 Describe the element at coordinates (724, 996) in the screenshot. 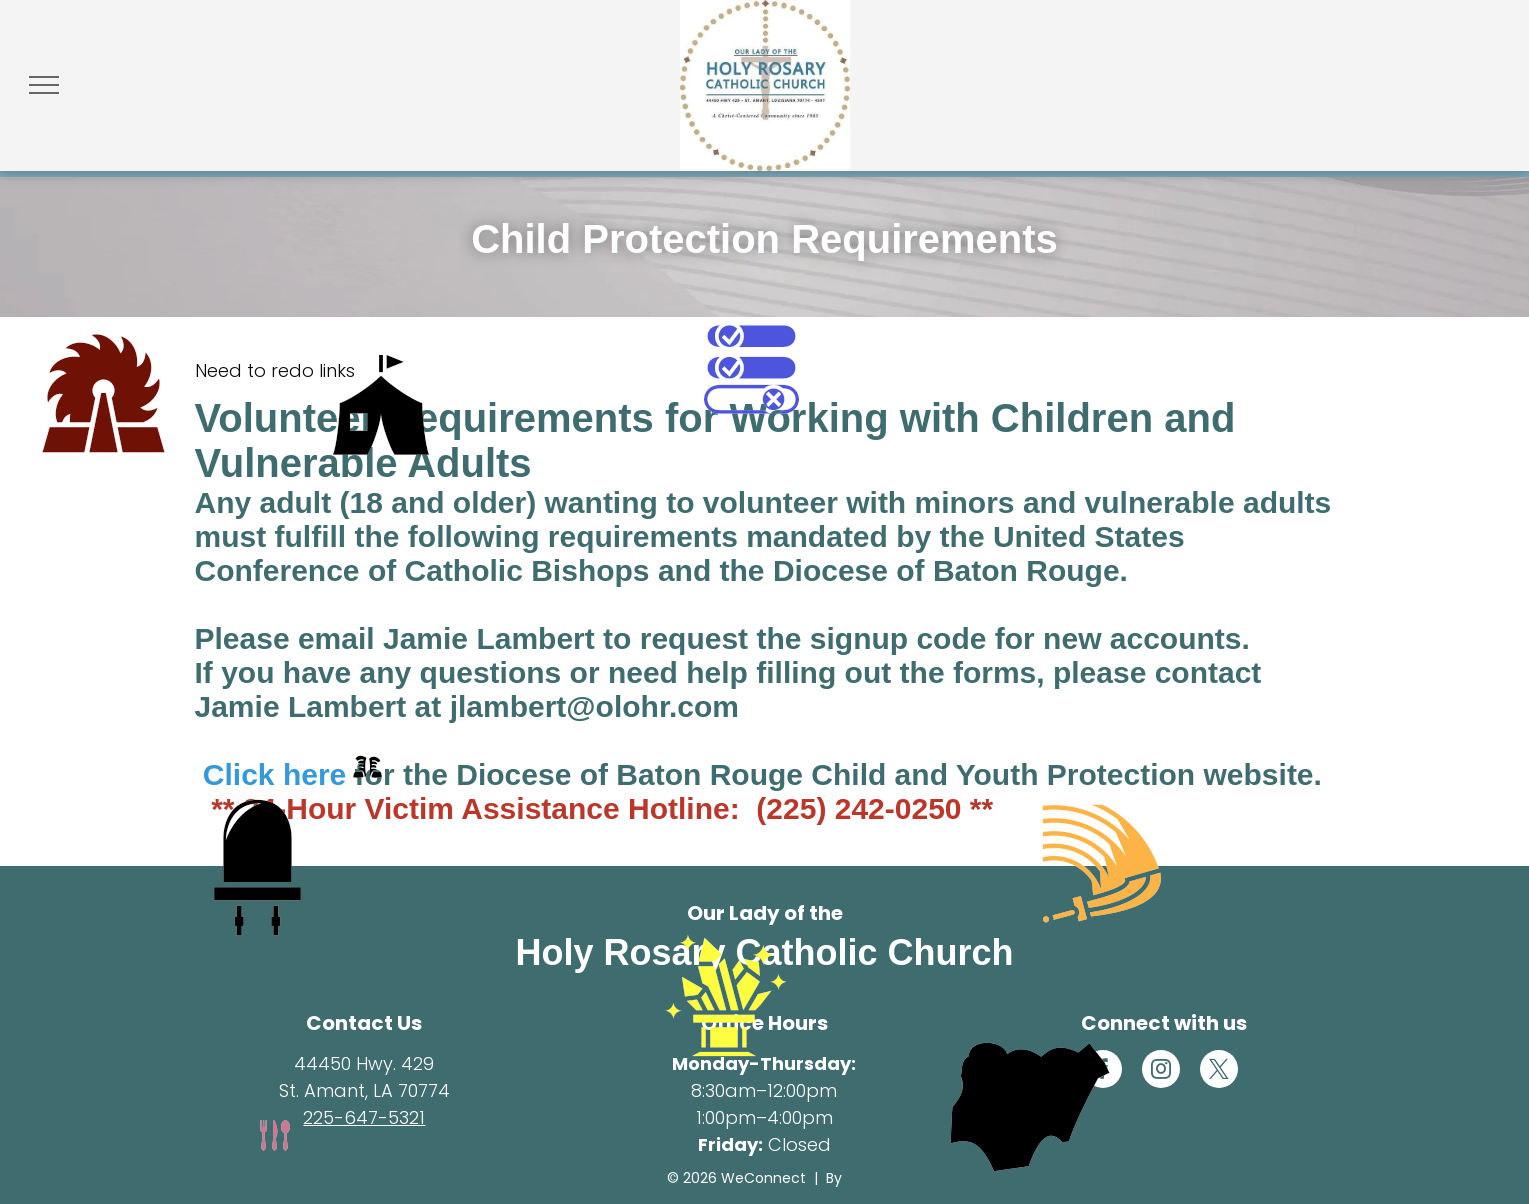

I see `access the crystal shrine location in-game` at that location.